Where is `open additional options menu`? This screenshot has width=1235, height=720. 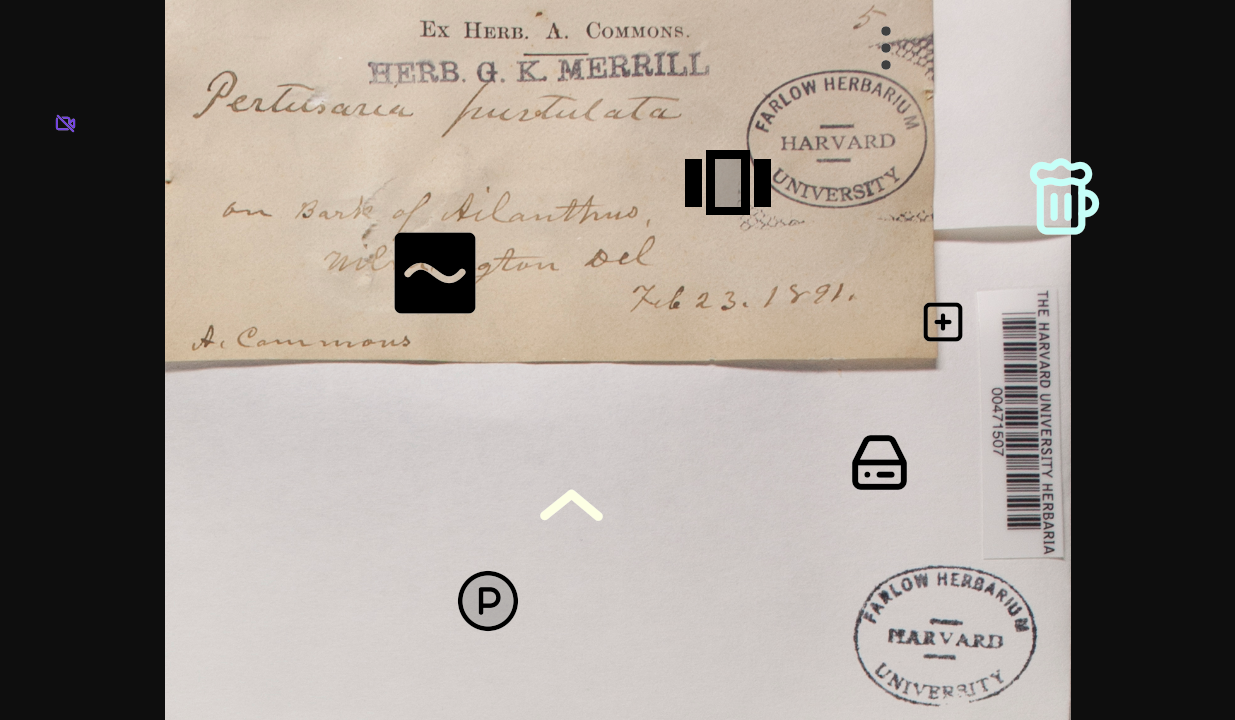
open additional options menu is located at coordinates (886, 48).